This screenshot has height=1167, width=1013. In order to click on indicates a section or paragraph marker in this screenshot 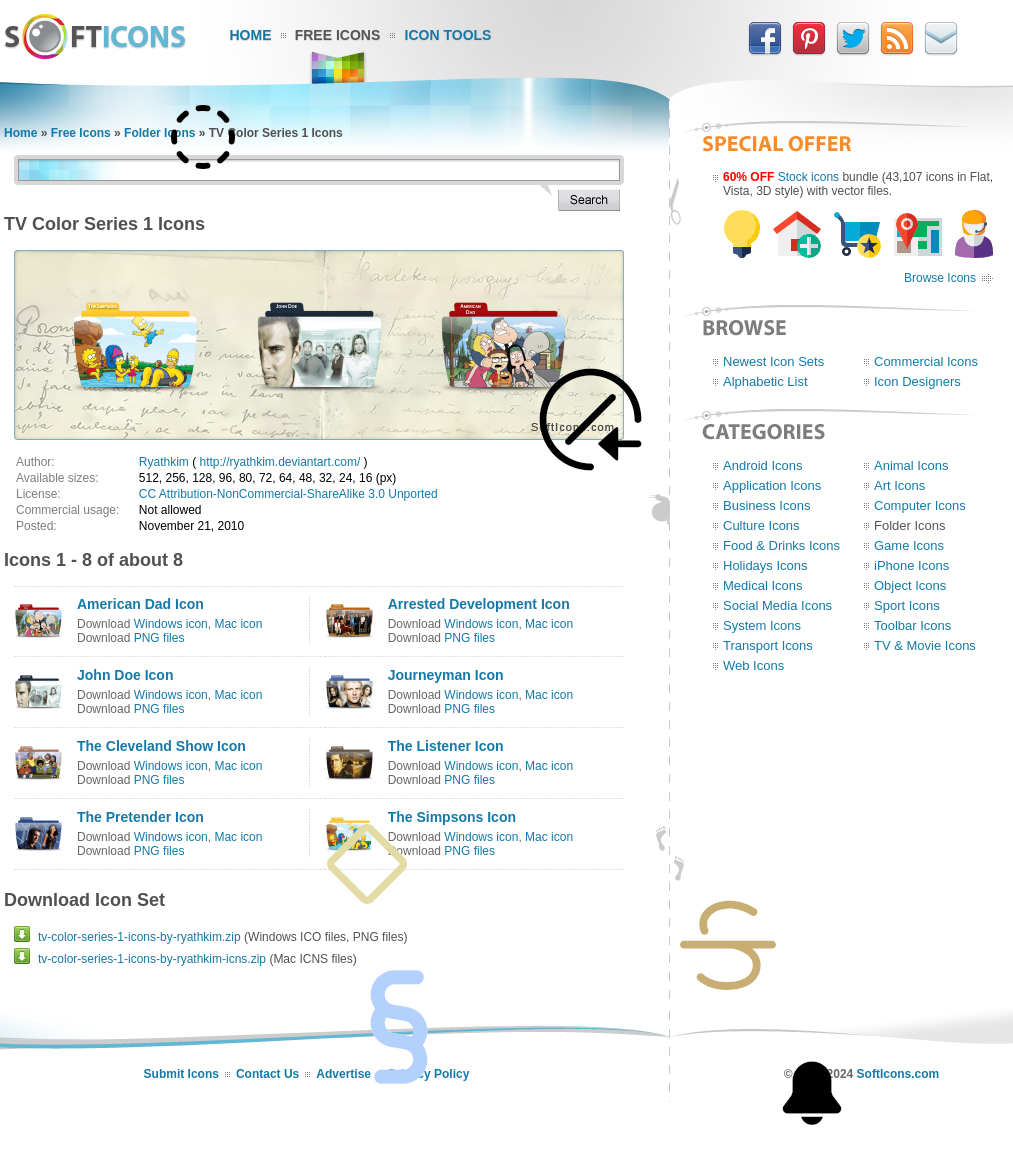, I will do `click(399, 1027)`.